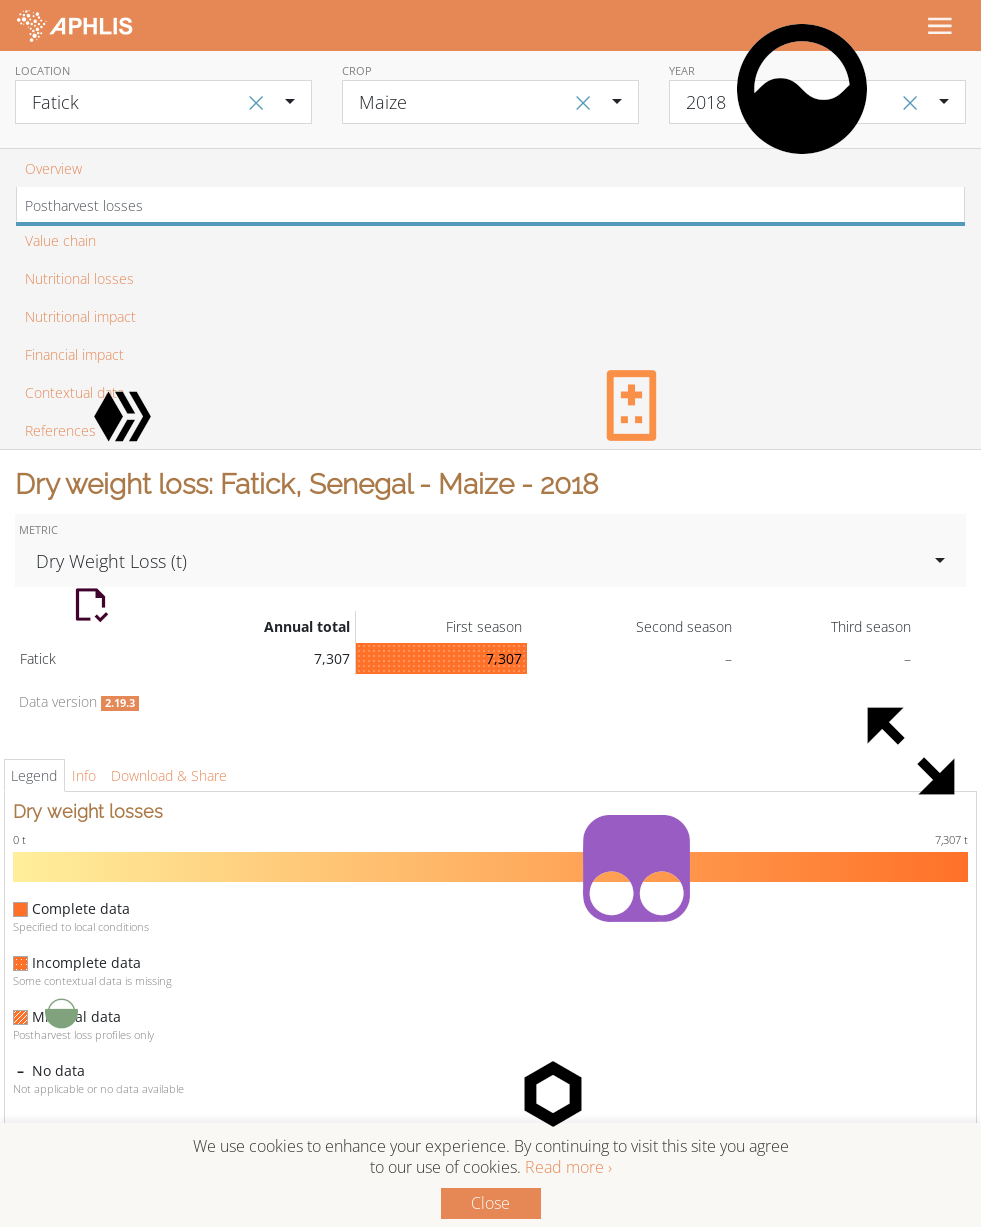  Describe the element at coordinates (90, 604) in the screenshot. I see `file successfully uploaded or verified` at that location.